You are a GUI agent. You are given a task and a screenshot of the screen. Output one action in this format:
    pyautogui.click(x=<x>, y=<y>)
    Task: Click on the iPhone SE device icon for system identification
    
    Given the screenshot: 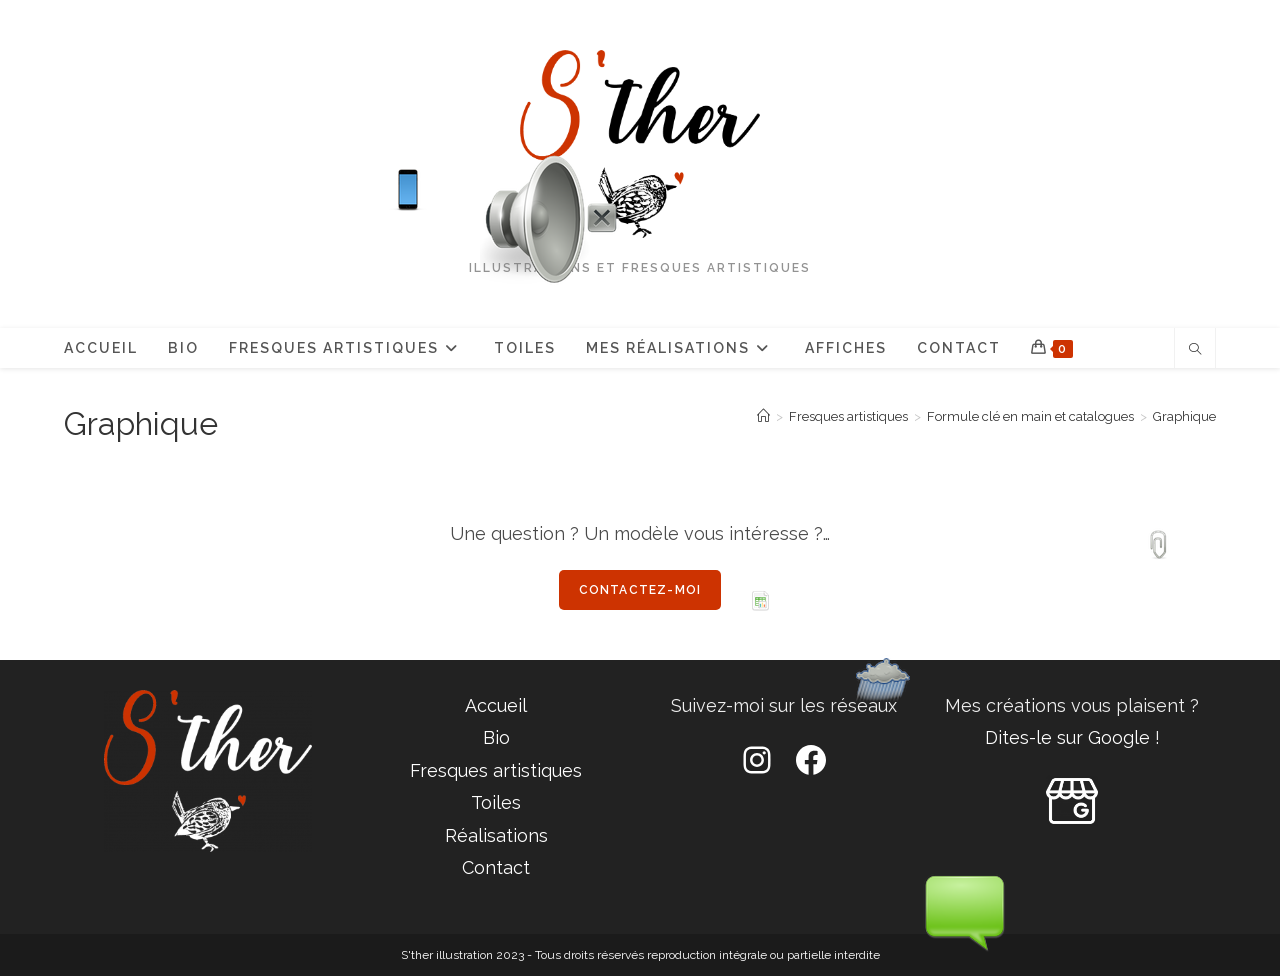 What is the action you would take?
    pyautogui.click(x=408, y=190)
    